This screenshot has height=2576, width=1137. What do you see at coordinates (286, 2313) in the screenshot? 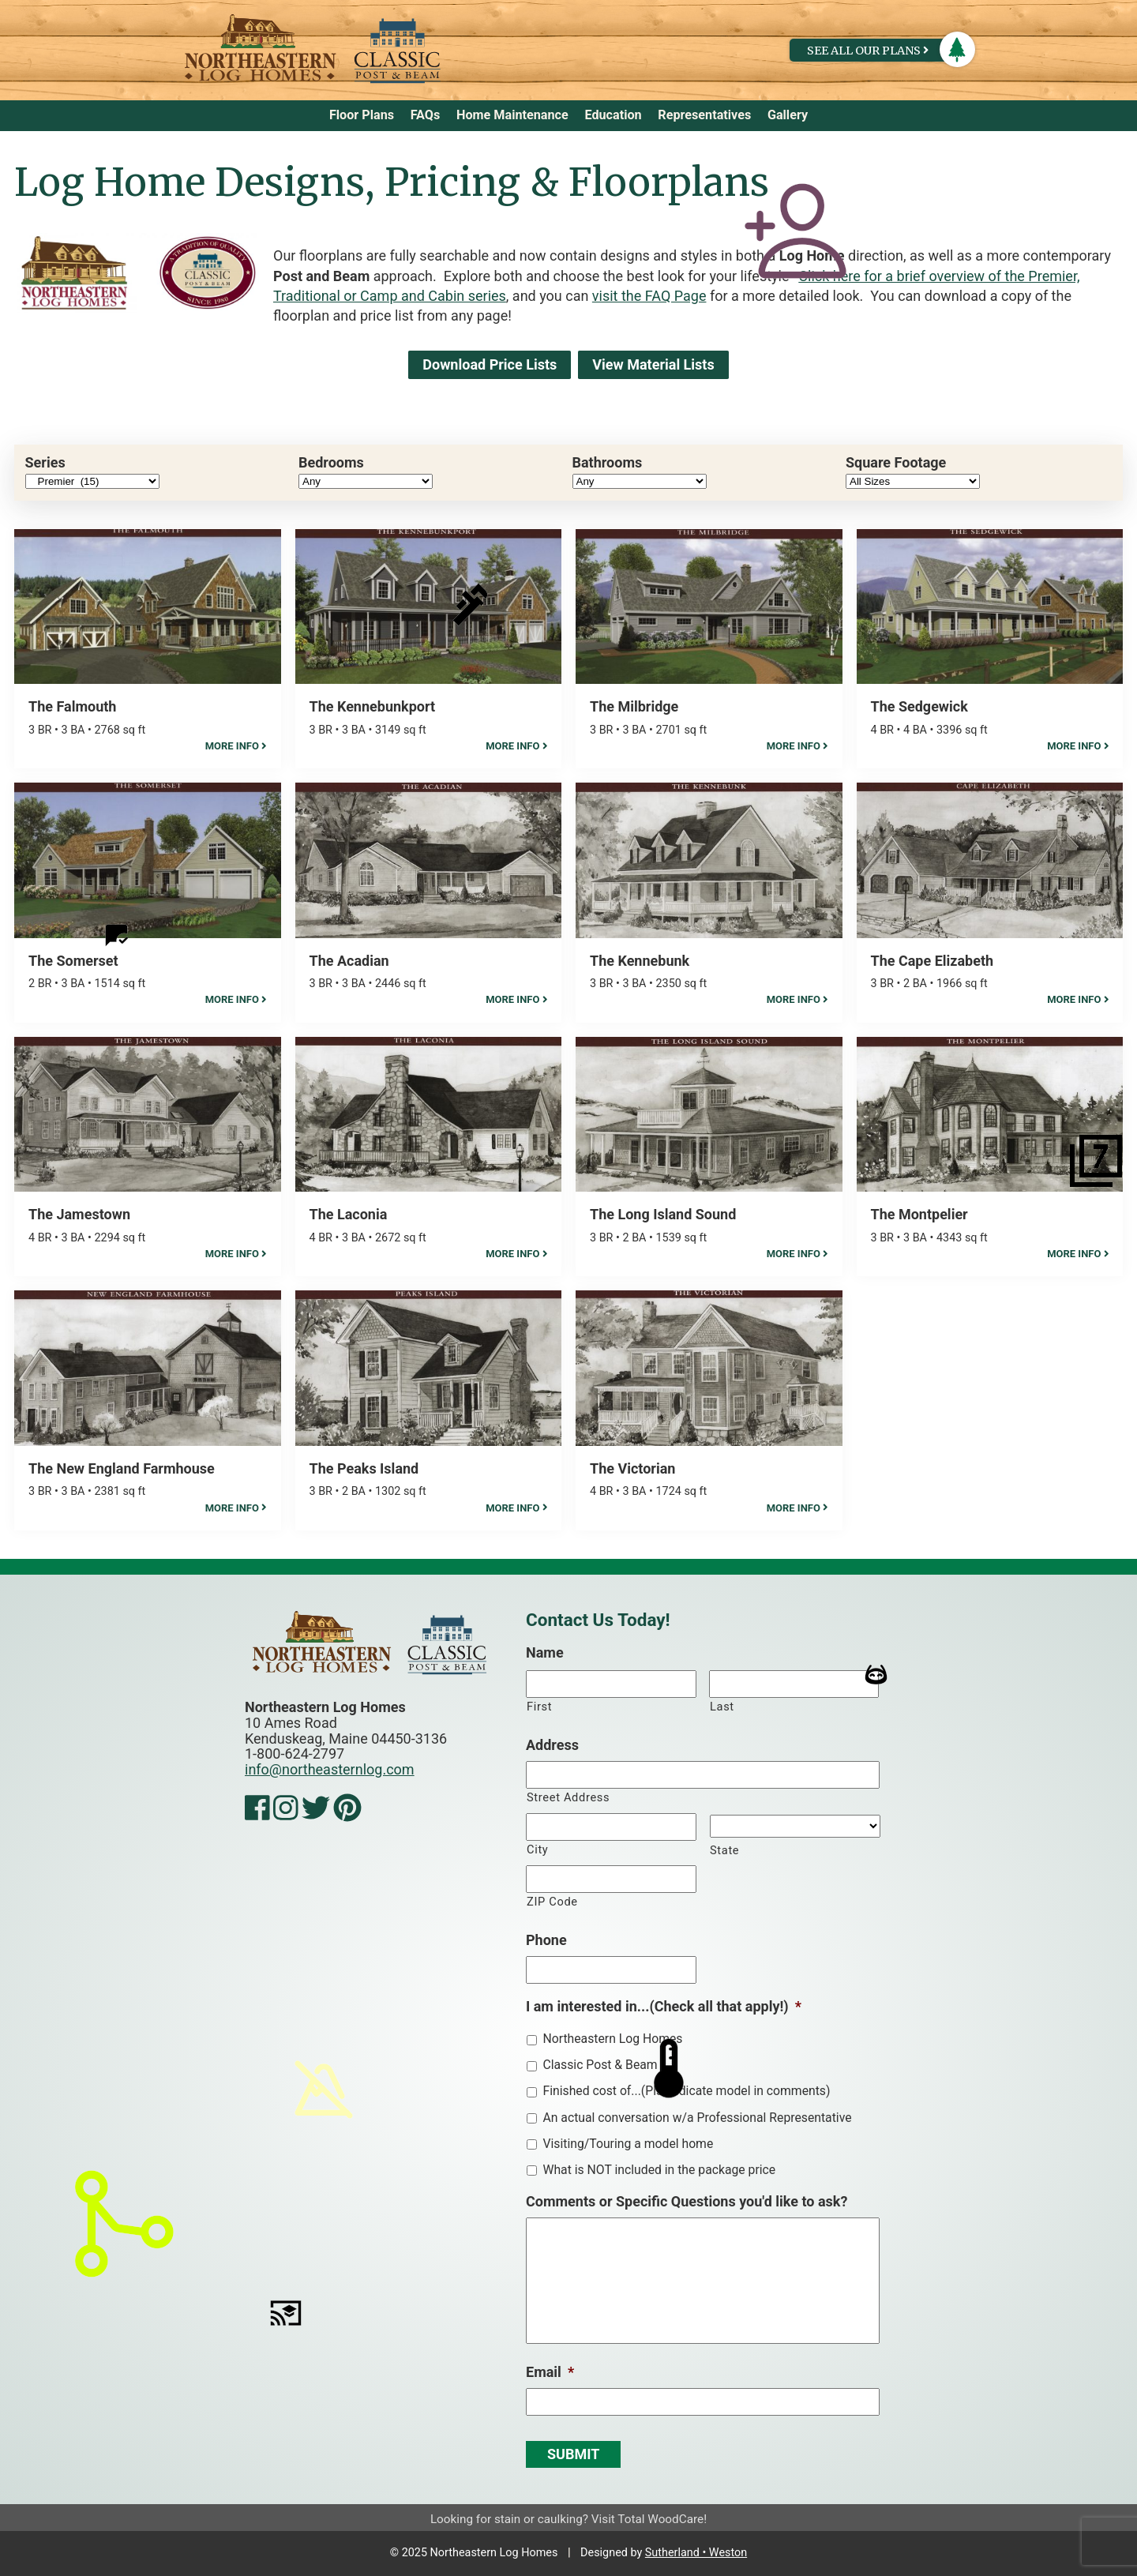
I see `cast or share screen to a classroom display` at bounding box center [286, 2313].